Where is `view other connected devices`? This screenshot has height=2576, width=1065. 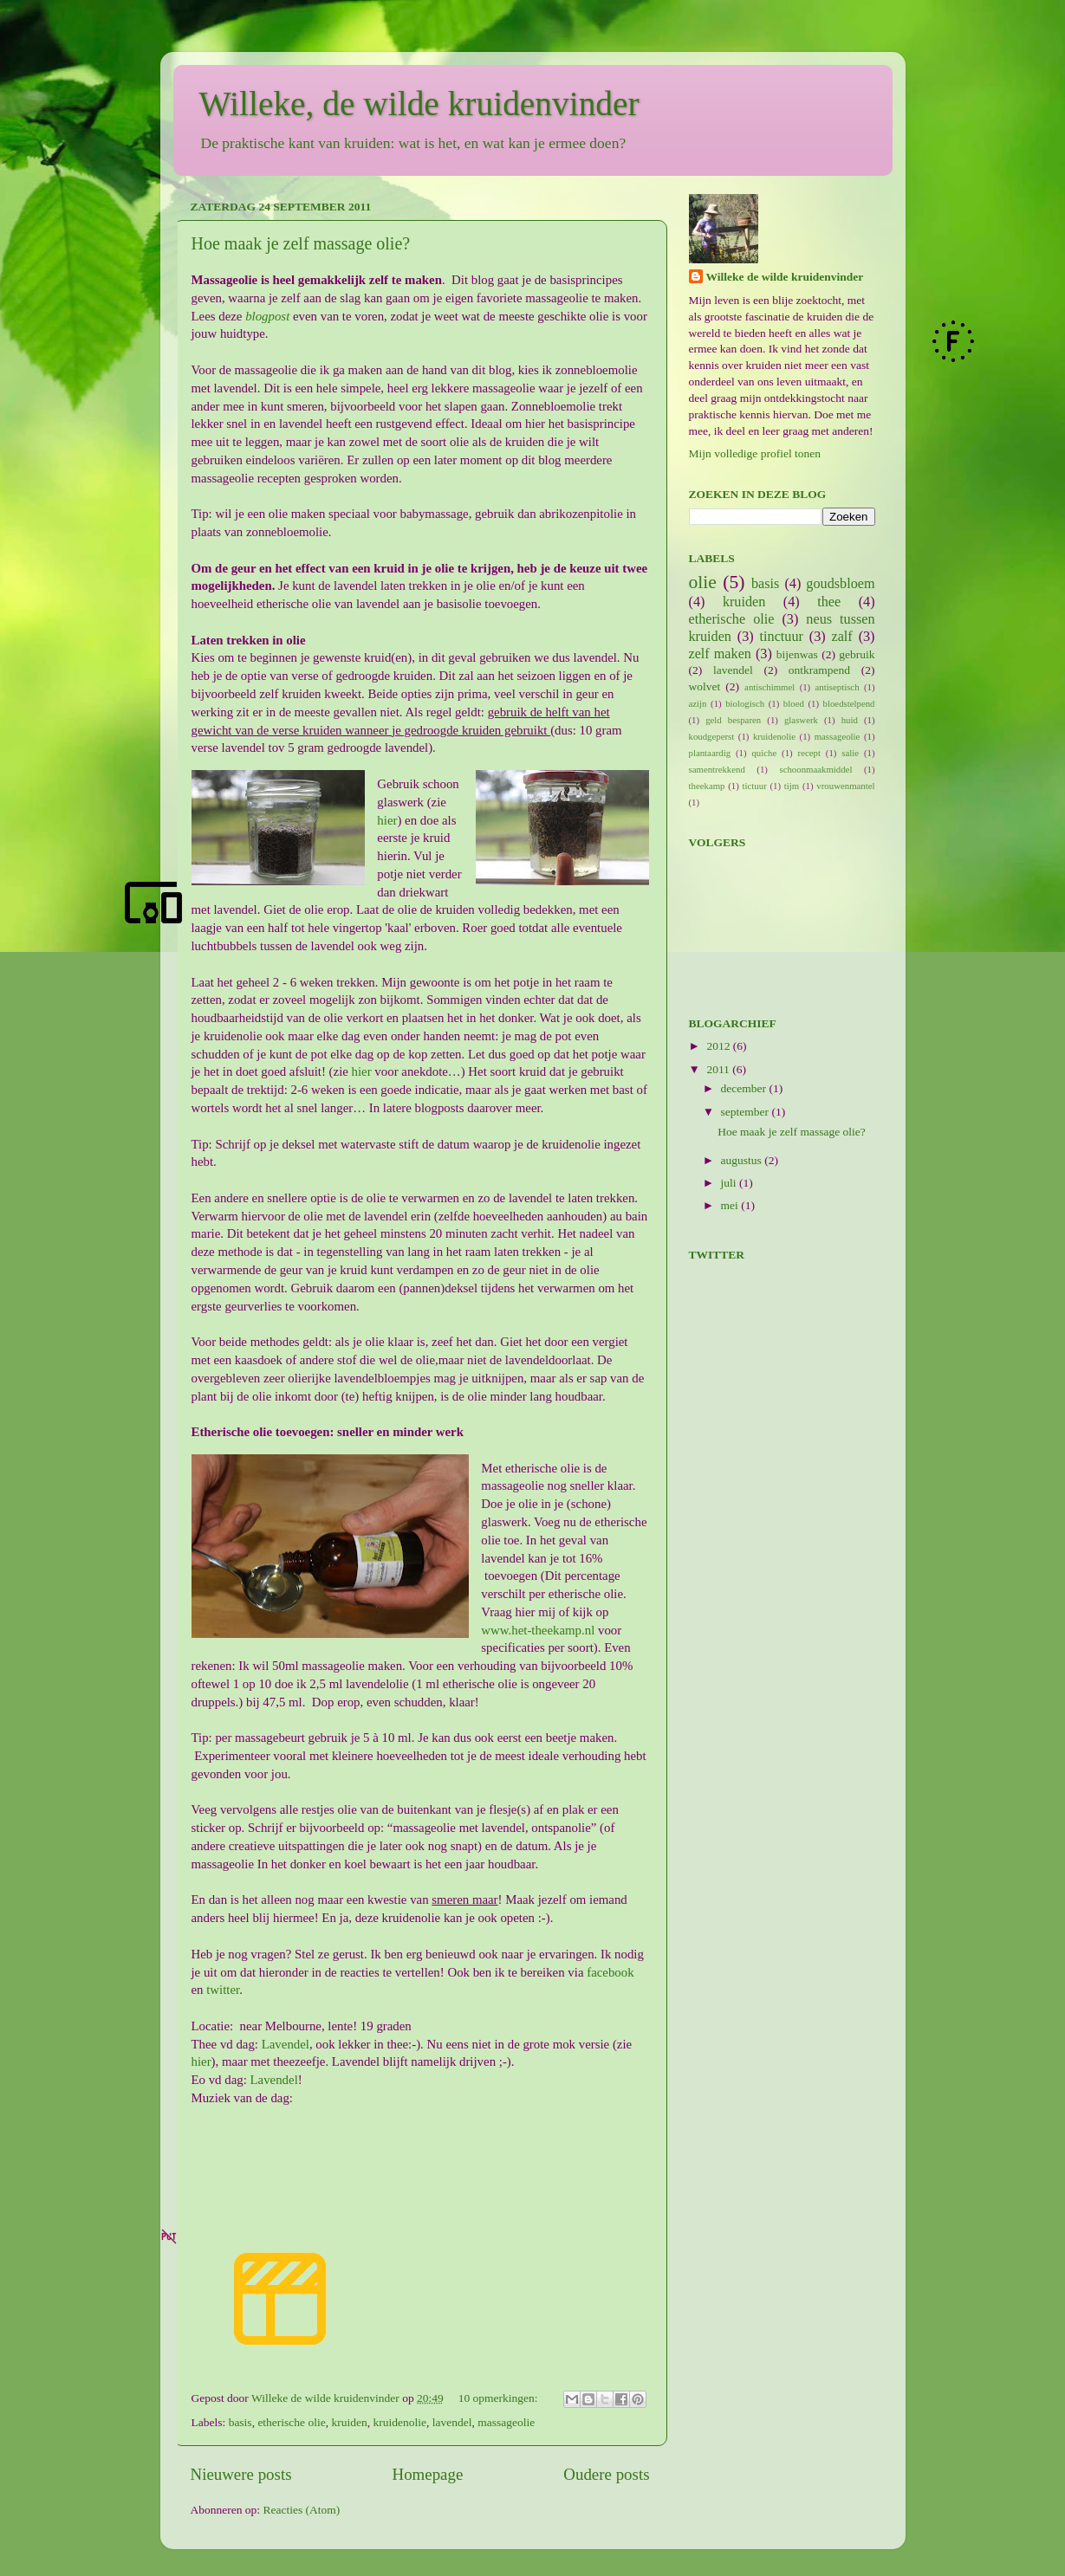
view other connected devices is located at coordinates (153, 903).